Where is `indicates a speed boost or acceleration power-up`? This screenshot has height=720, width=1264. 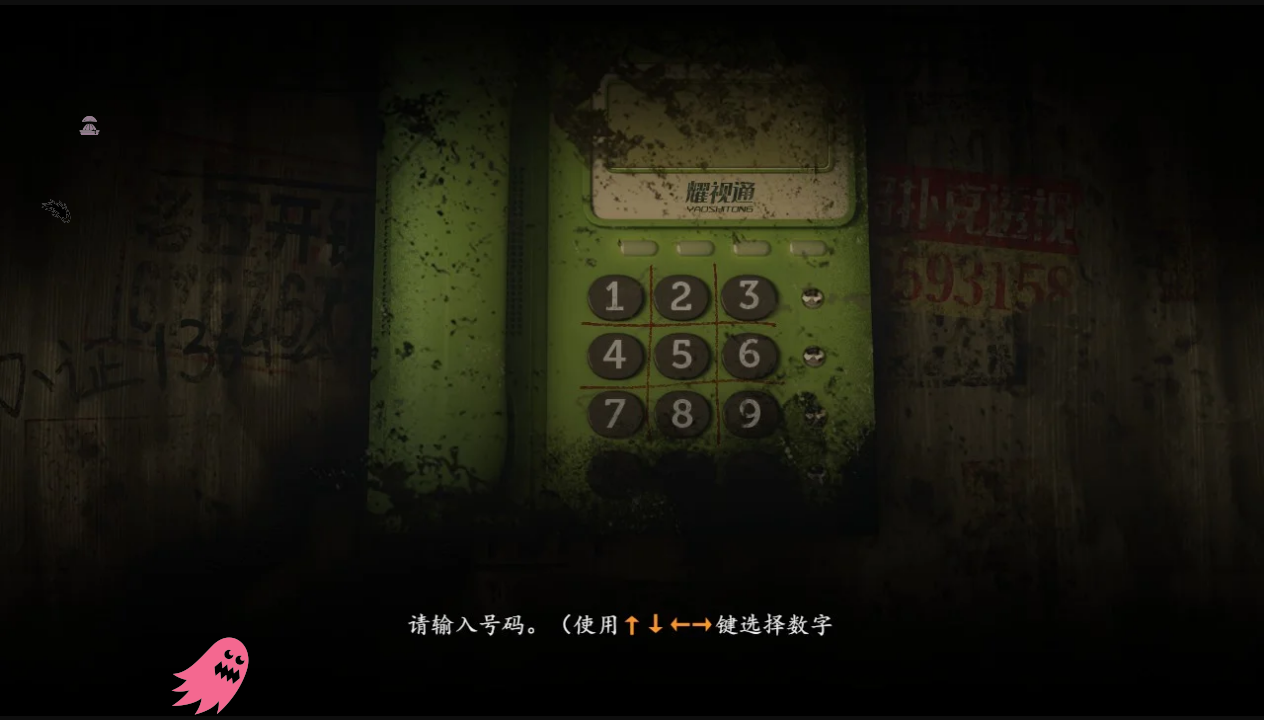
indicates a speed boost or acceleration power-up is located at coordinates (56, 212).